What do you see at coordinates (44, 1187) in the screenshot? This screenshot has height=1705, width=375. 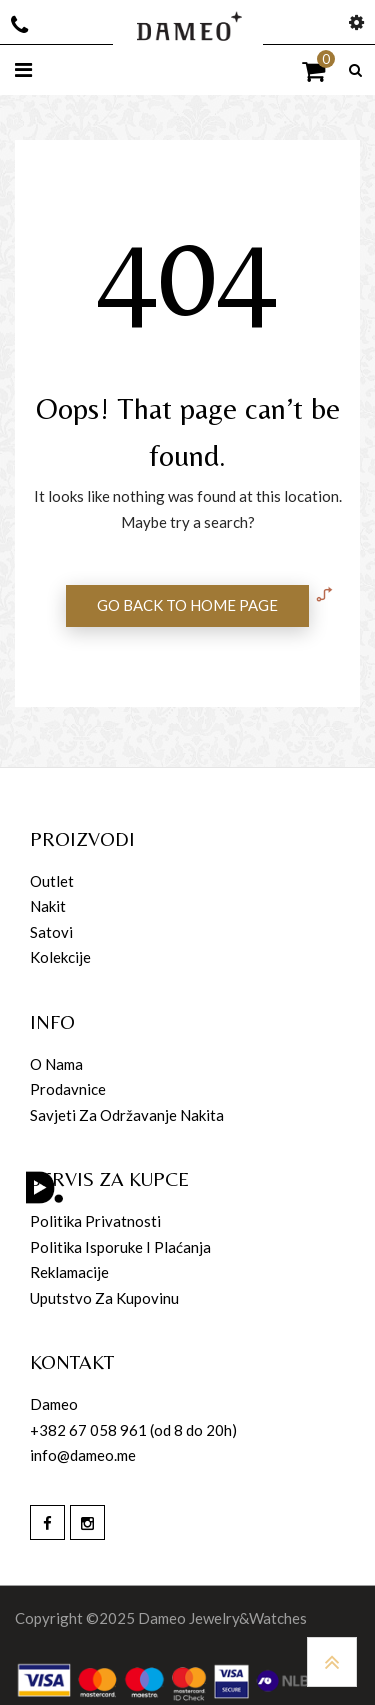 I see `open DTube video platform` at bounding box center [44, 1187].